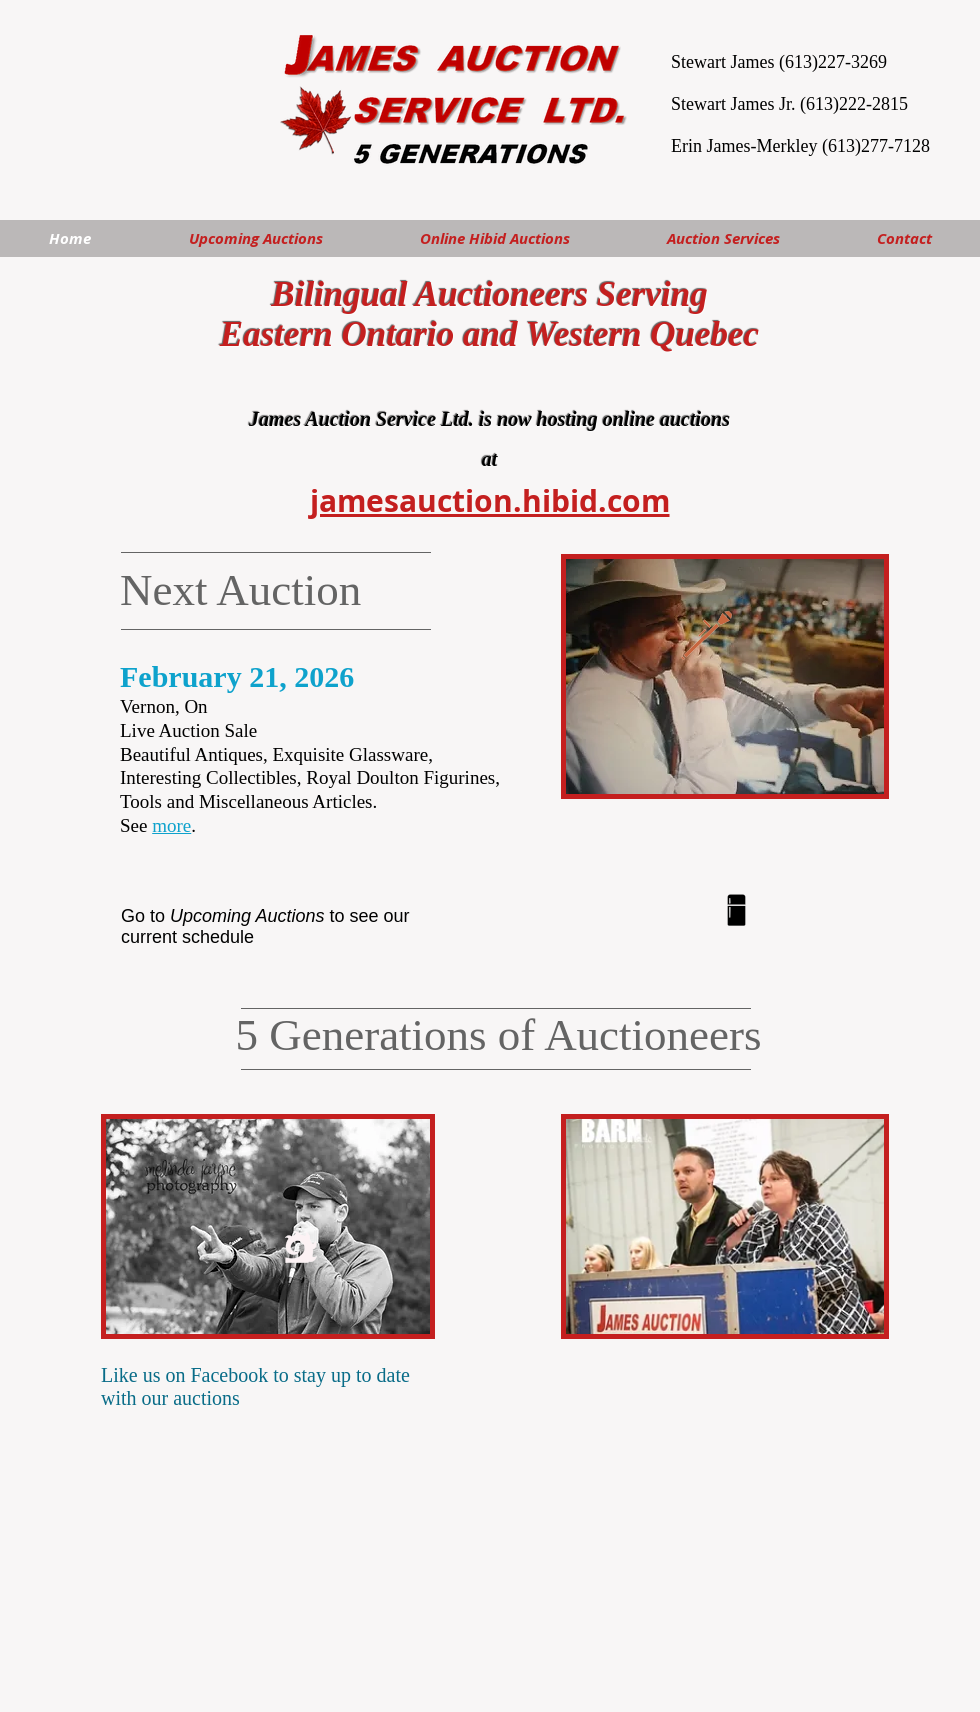 This screenshot has height=1712, width=980. What do you see at coordinates (301, 1247) in the screenshot?
I see `represents a nature or plant-based ability in a game` at bounding box center [301, 1247].